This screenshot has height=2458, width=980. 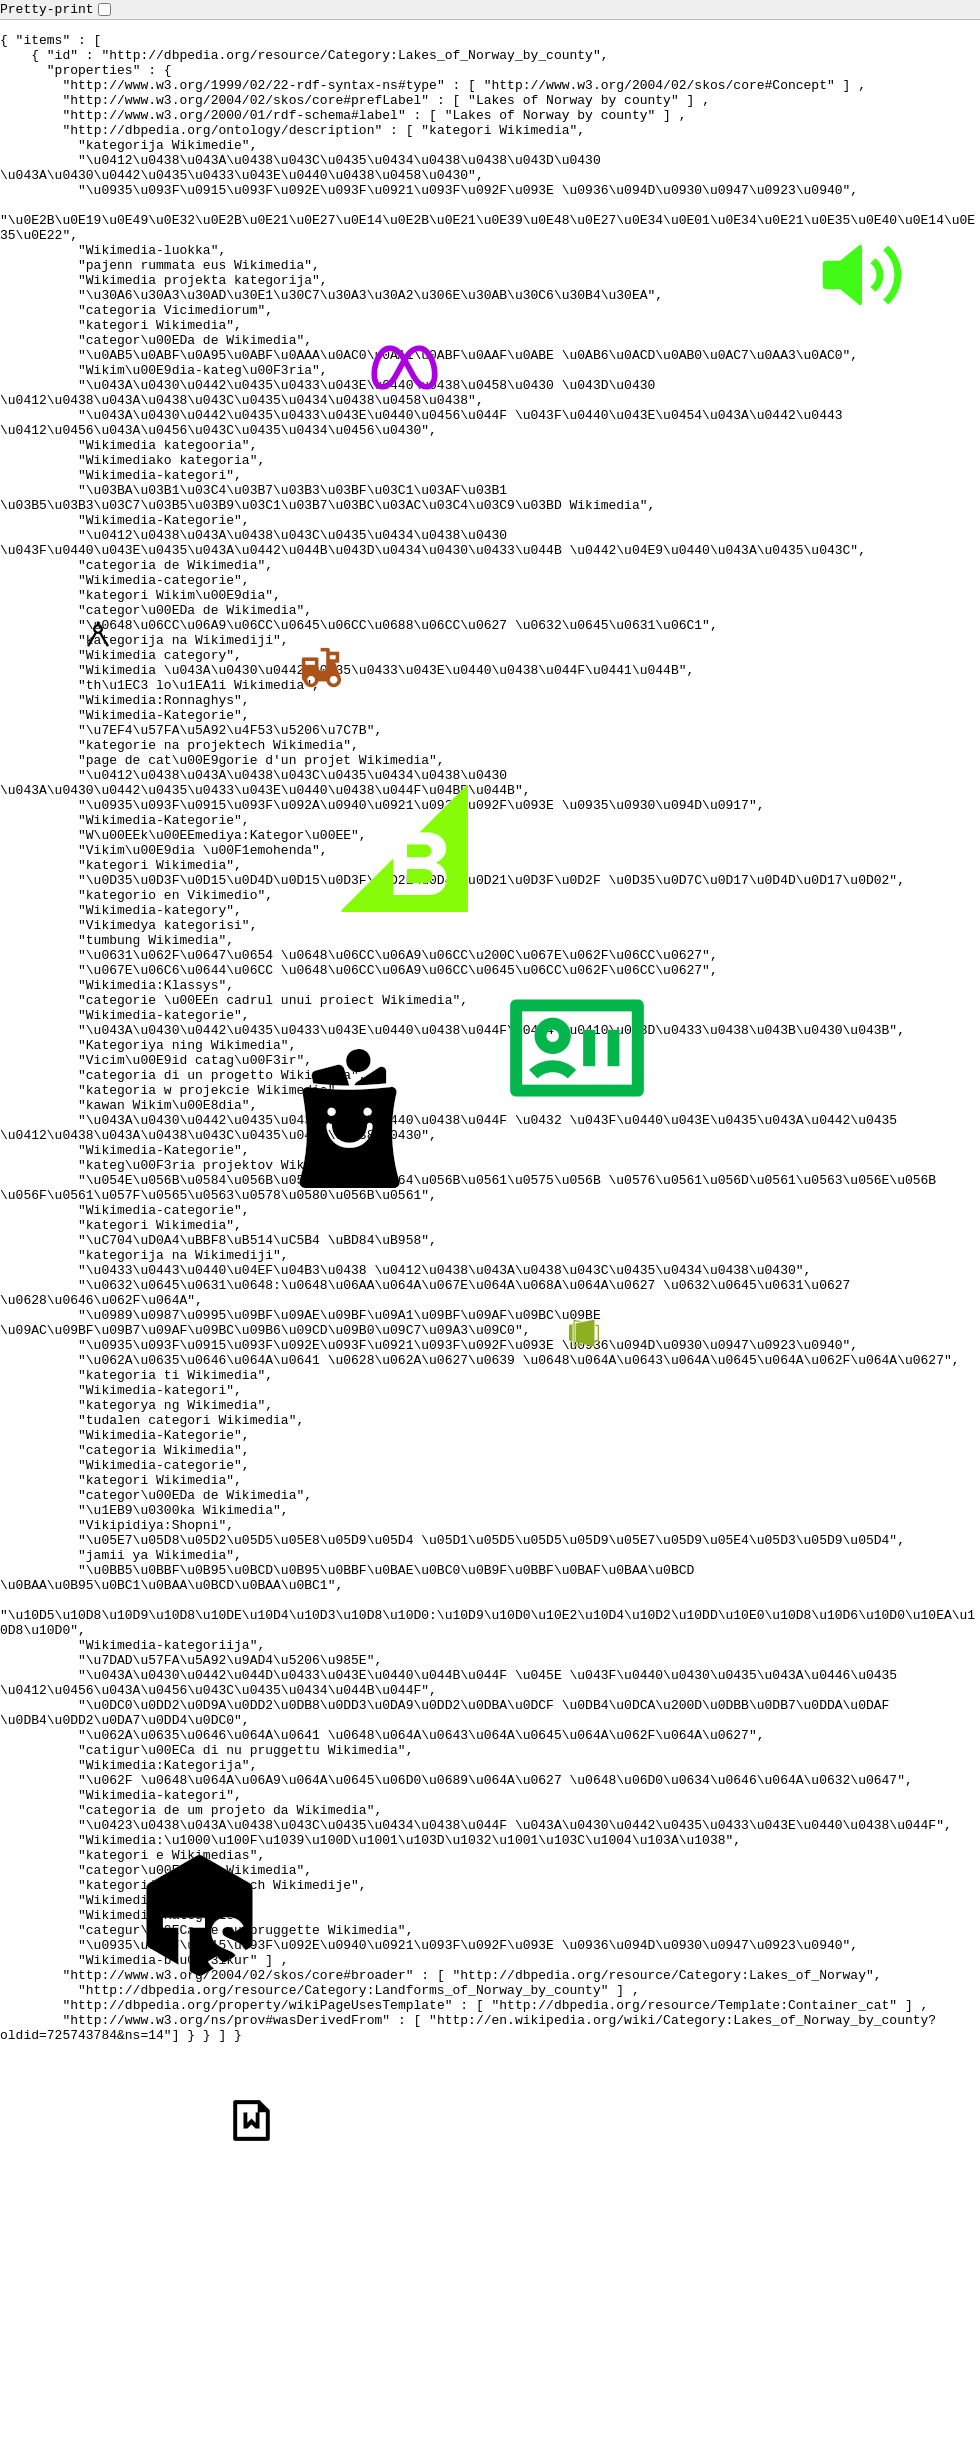 What do you see at coordinates (199, 1915) in the screenshot?
I see `ts-node runtime environment logo` at bounding box center [199, 1915].